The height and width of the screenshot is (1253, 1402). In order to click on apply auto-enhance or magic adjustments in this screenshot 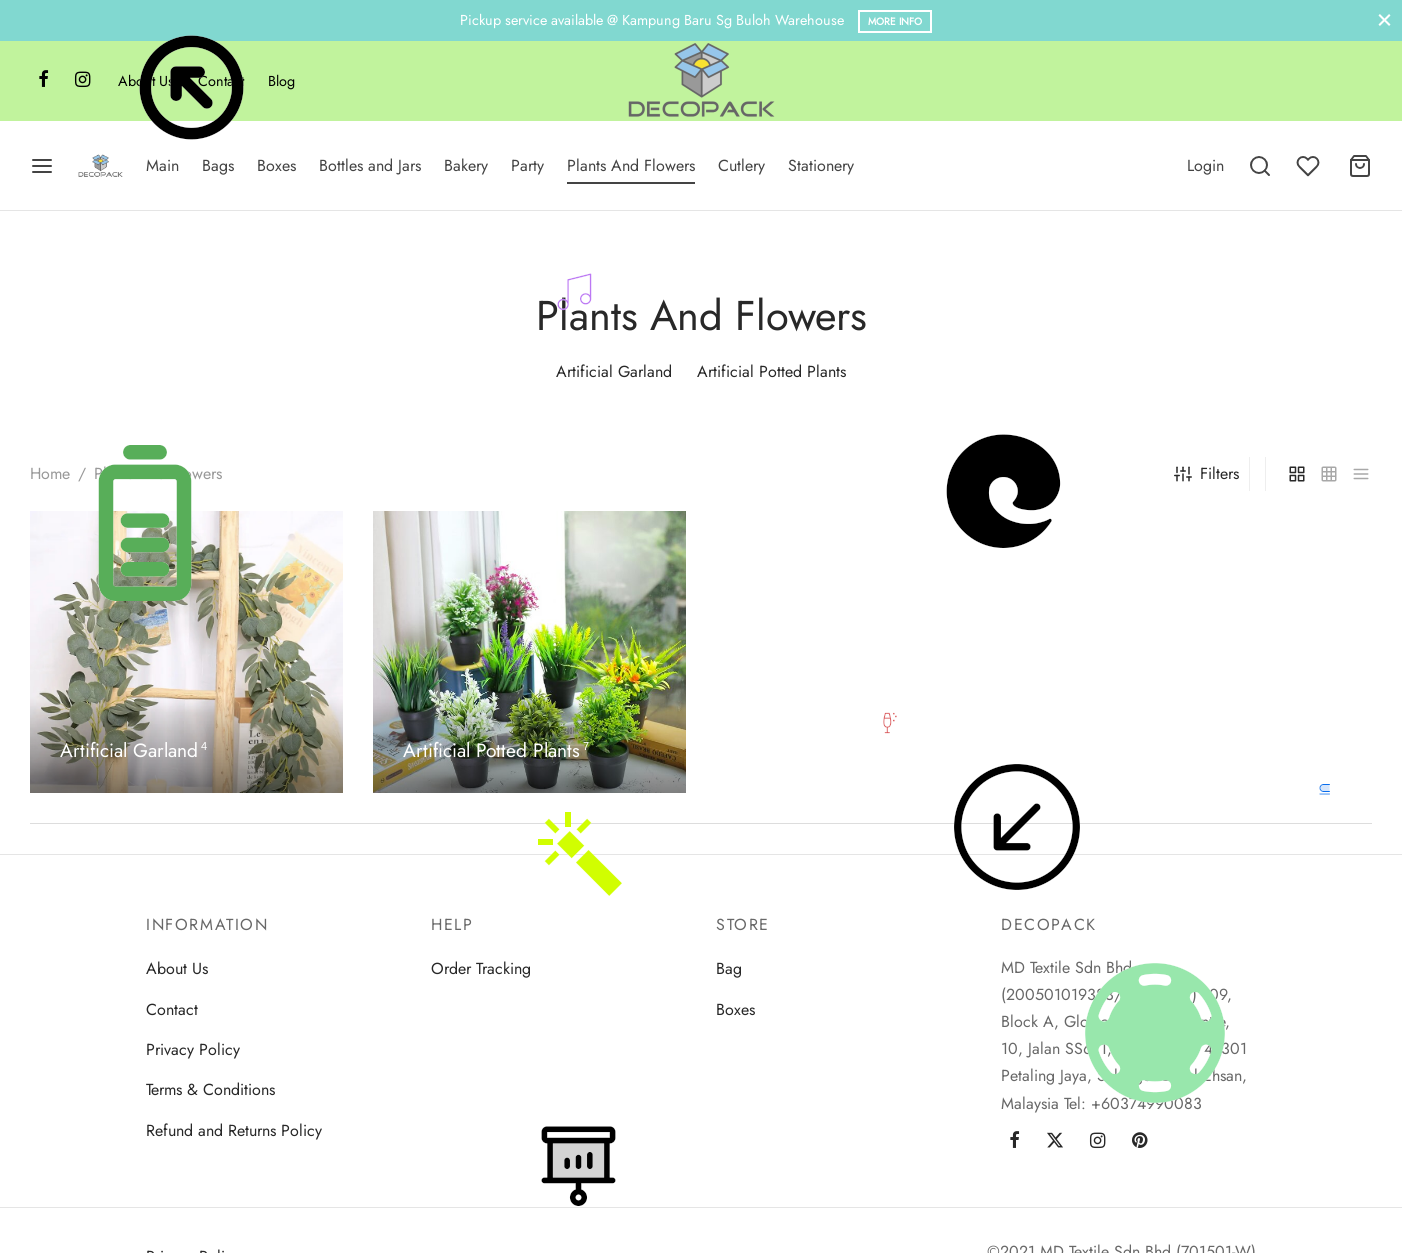, I will do `click(580, 854)`.